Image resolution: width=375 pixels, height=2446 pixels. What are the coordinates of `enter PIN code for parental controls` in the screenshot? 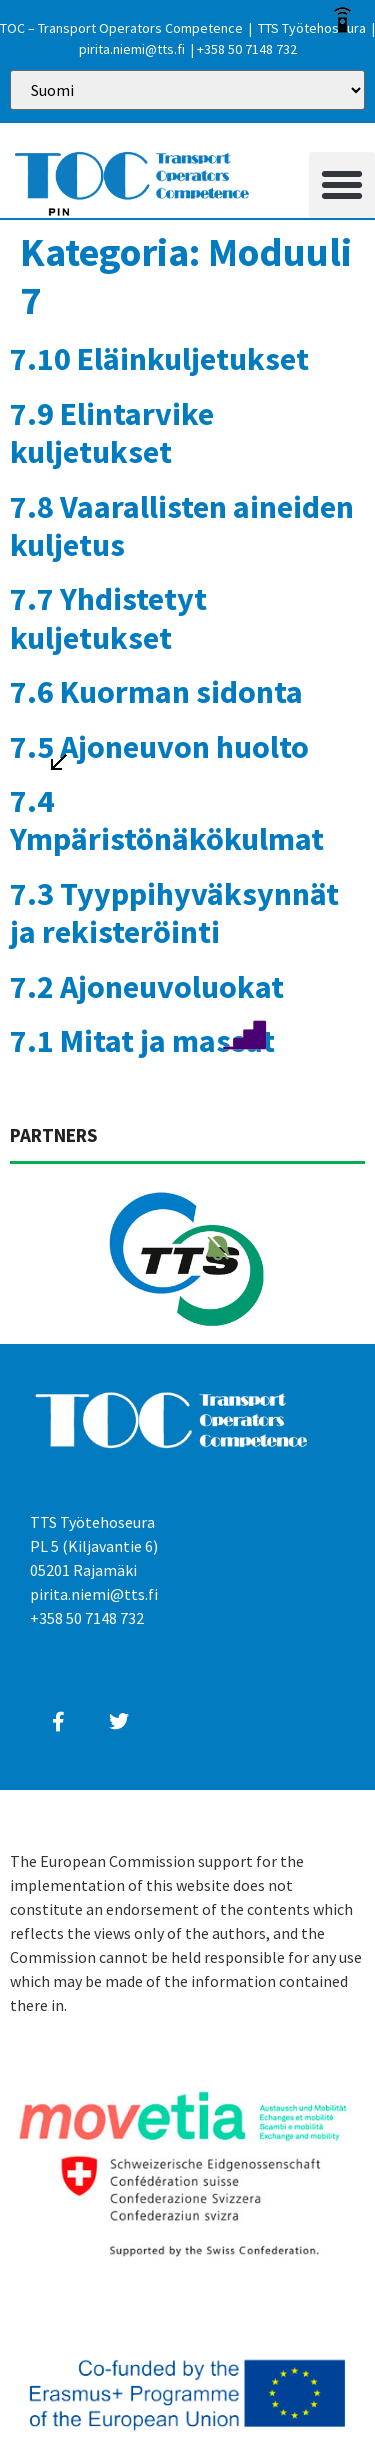 It's located at (59, 212).